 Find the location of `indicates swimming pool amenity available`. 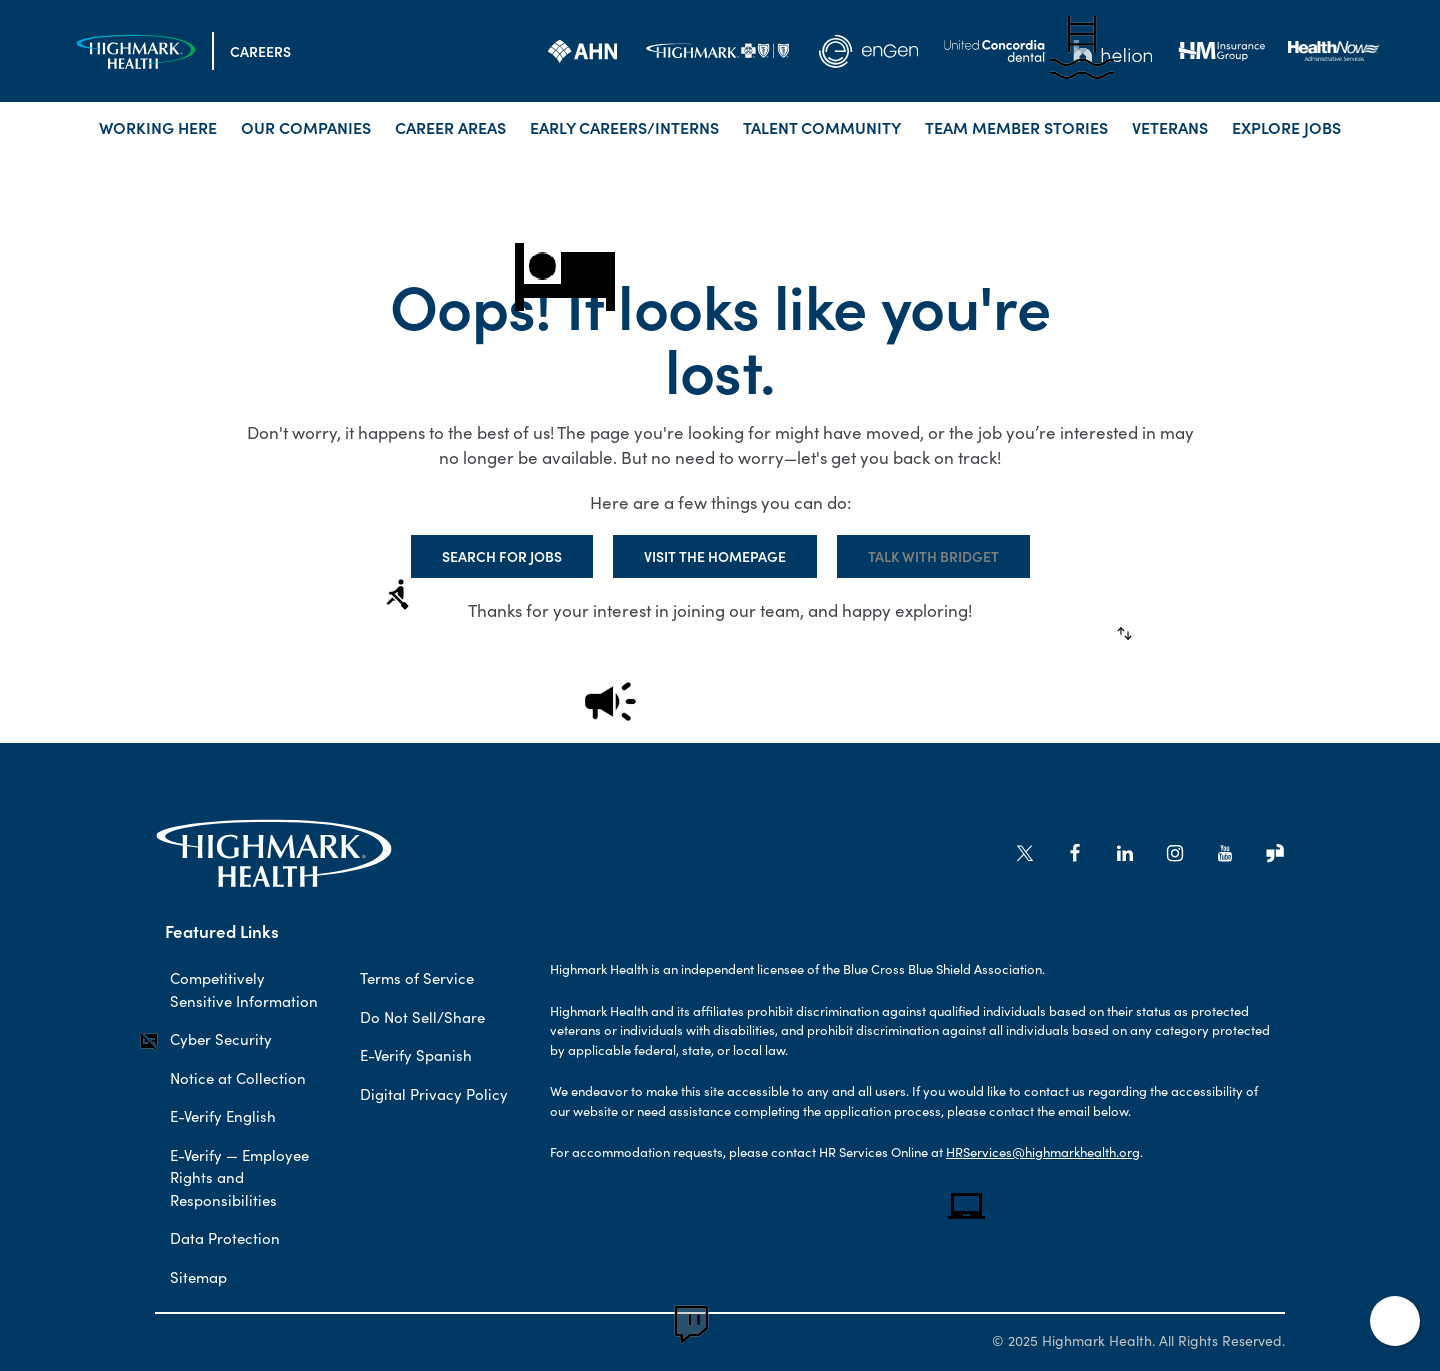

indicates swimming pool amenity available is located at coordinates (1082, 47).